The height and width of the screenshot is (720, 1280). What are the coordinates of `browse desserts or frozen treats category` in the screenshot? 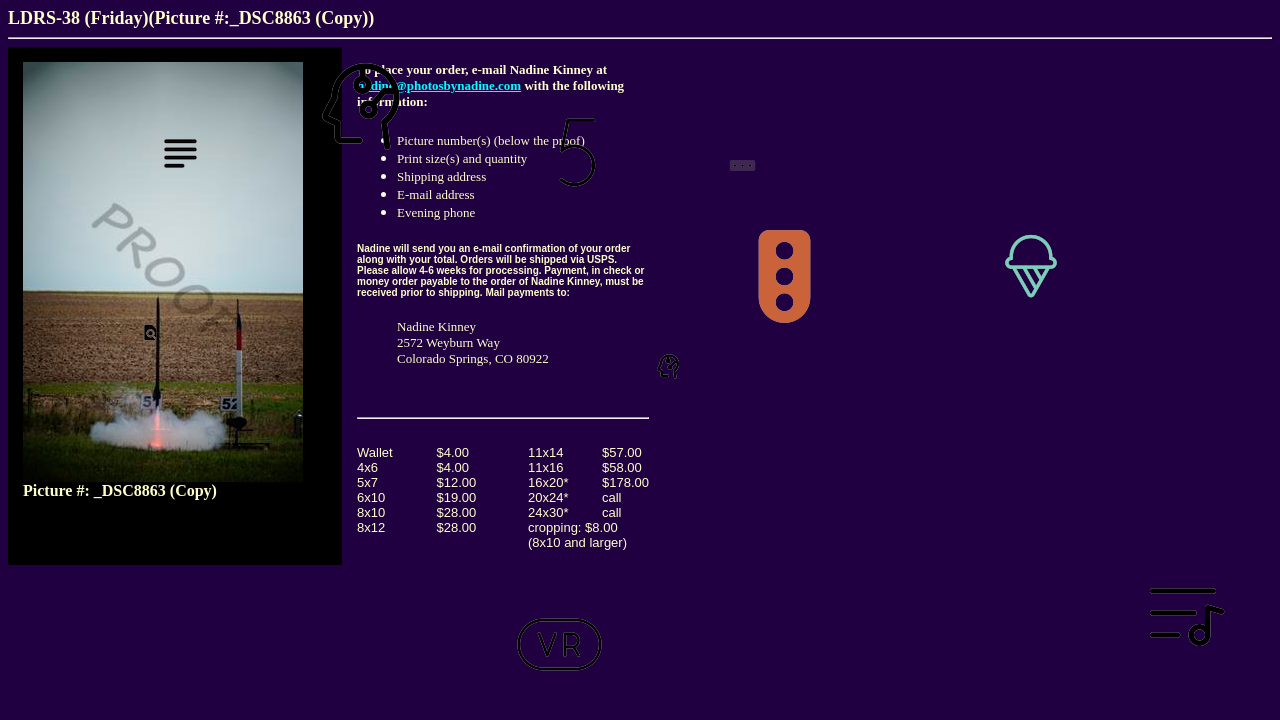 It's located at (1031, 265).